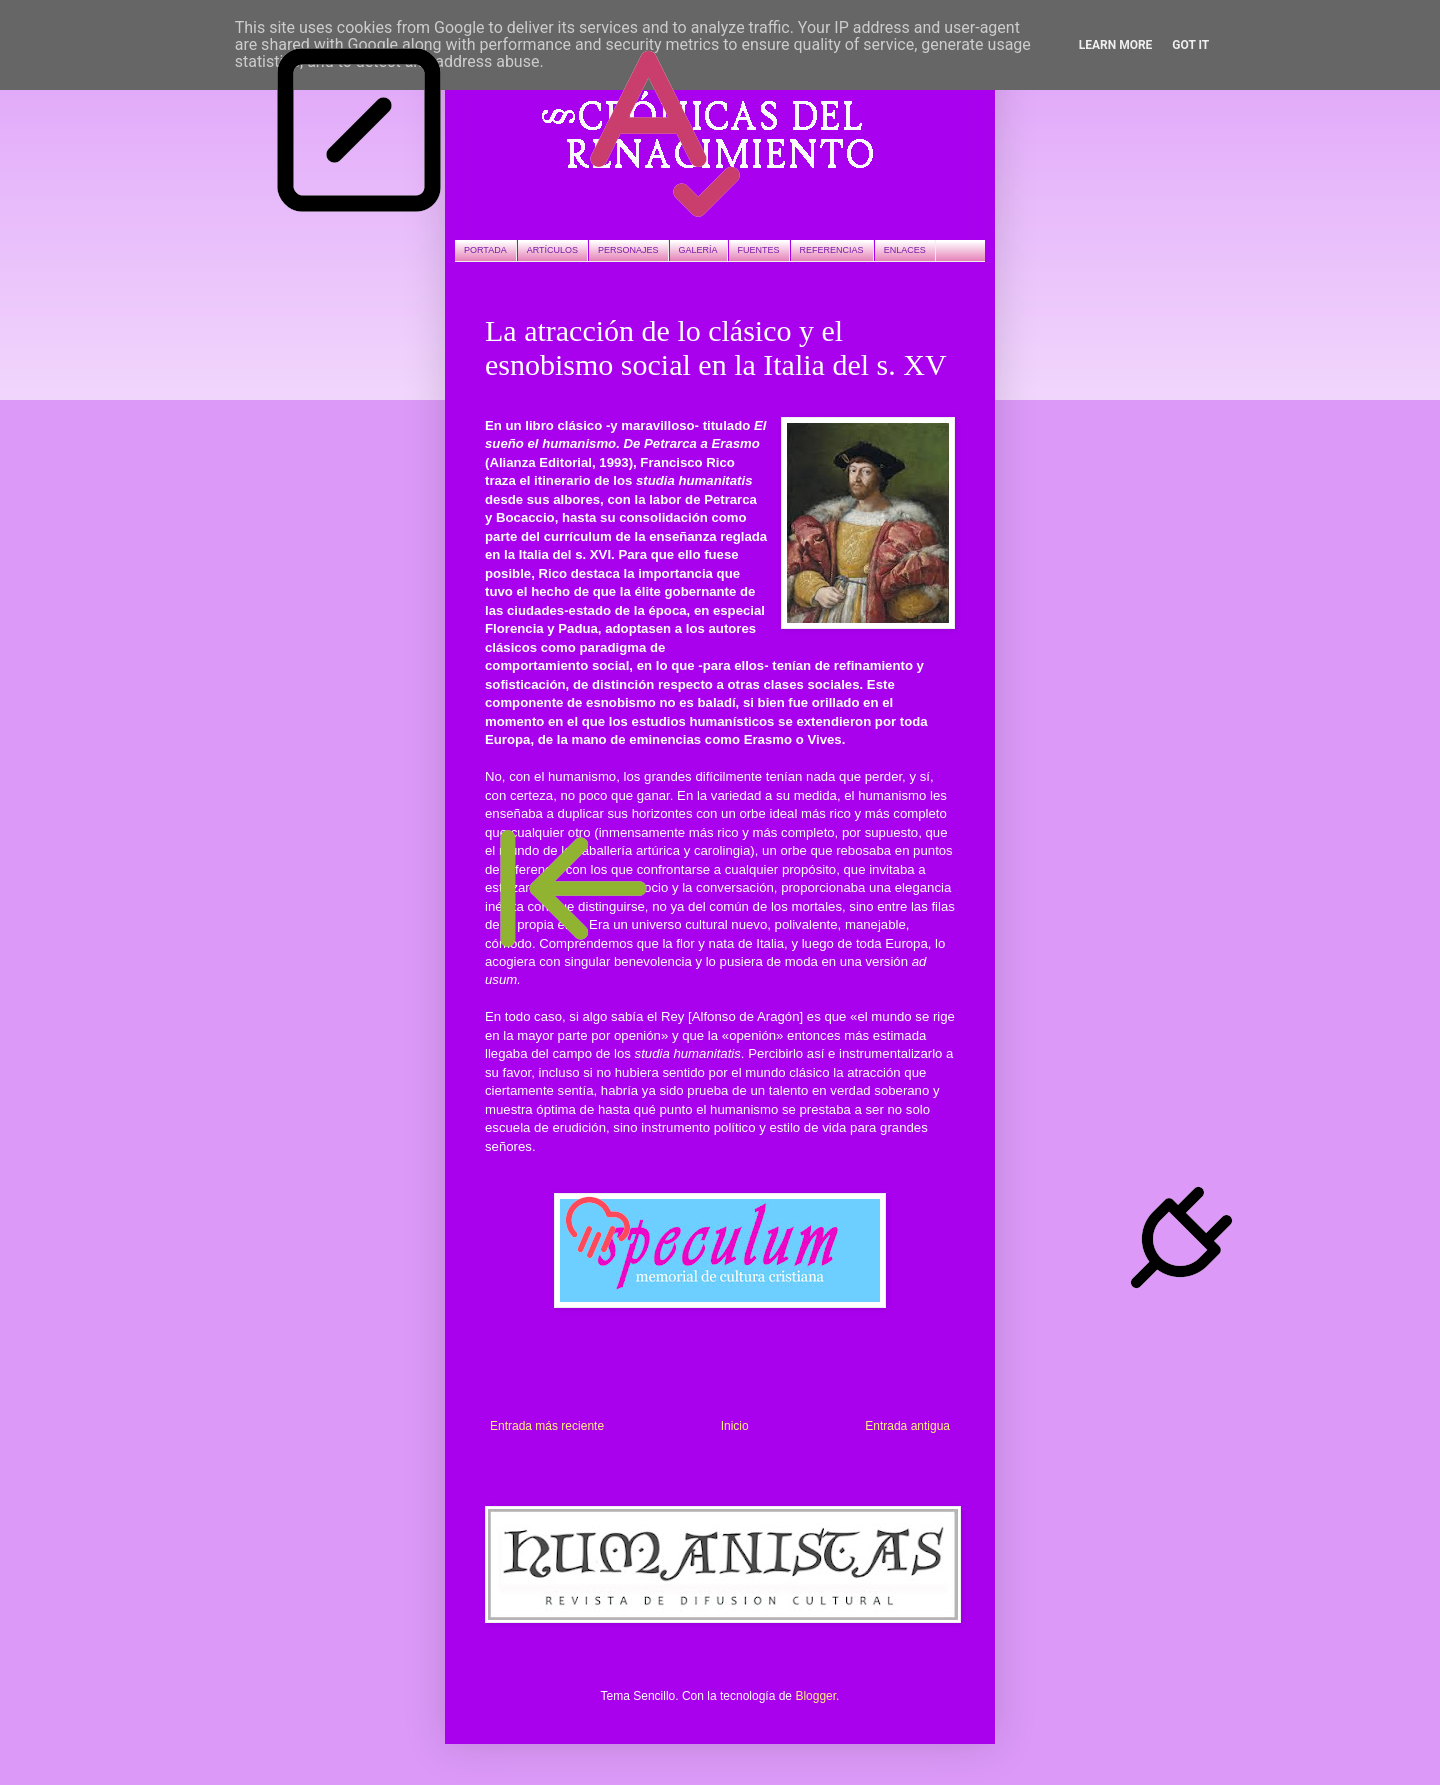  I want to click on indicates rainy and windy weather conditions, so click(598, 1226).